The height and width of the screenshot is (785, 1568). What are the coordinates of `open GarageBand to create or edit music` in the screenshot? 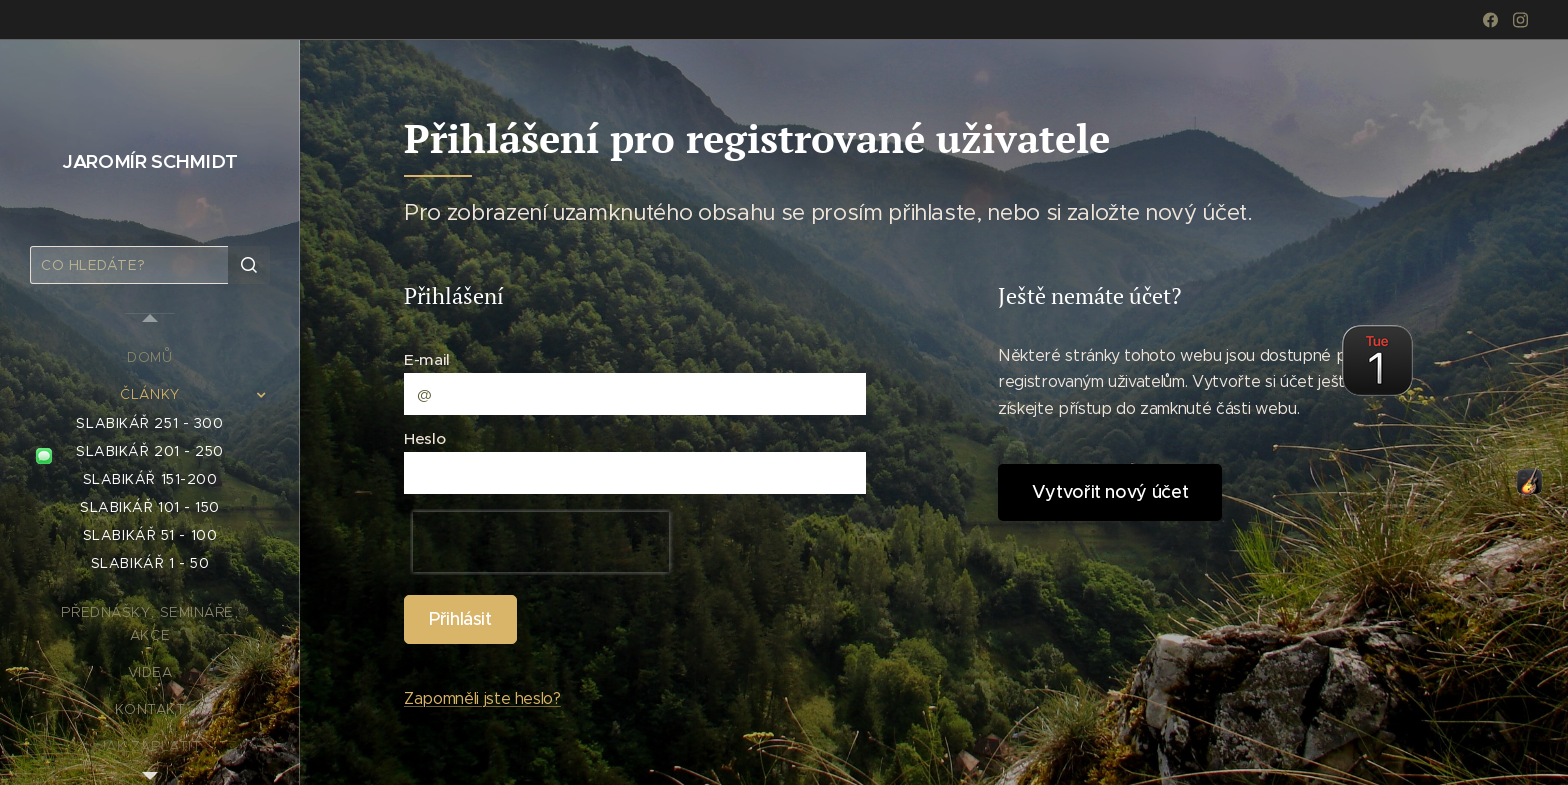 It's located at (1529, 481).